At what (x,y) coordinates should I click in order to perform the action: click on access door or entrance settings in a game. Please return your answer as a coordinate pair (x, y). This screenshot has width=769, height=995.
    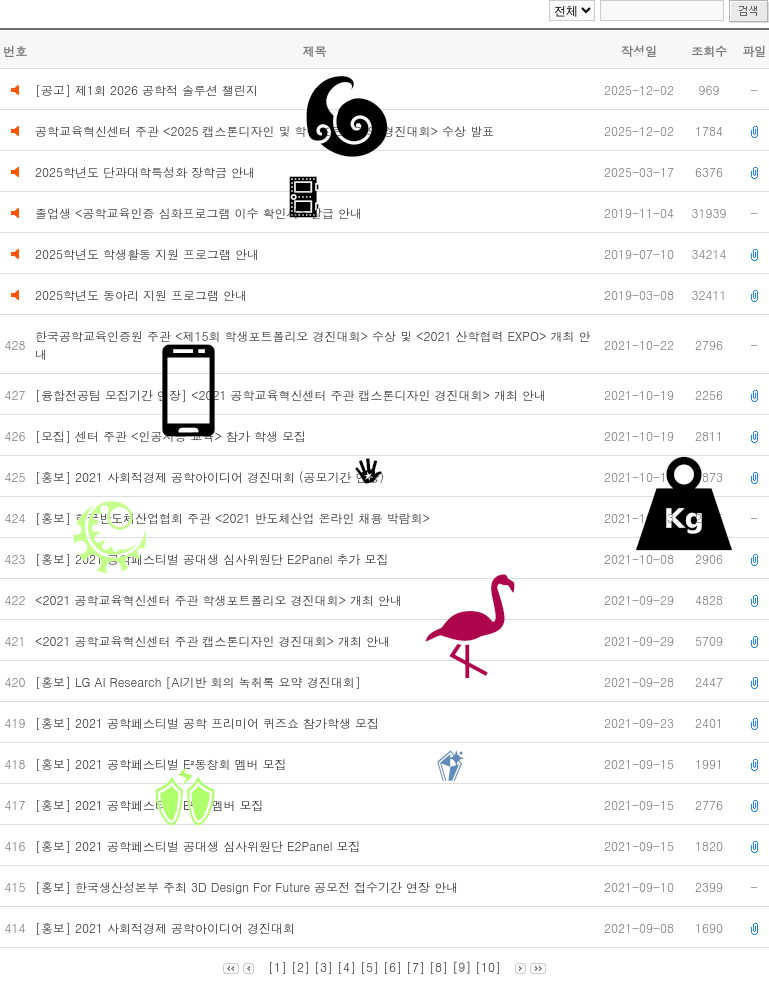
    Looking at the image, I should click on (304, 197).